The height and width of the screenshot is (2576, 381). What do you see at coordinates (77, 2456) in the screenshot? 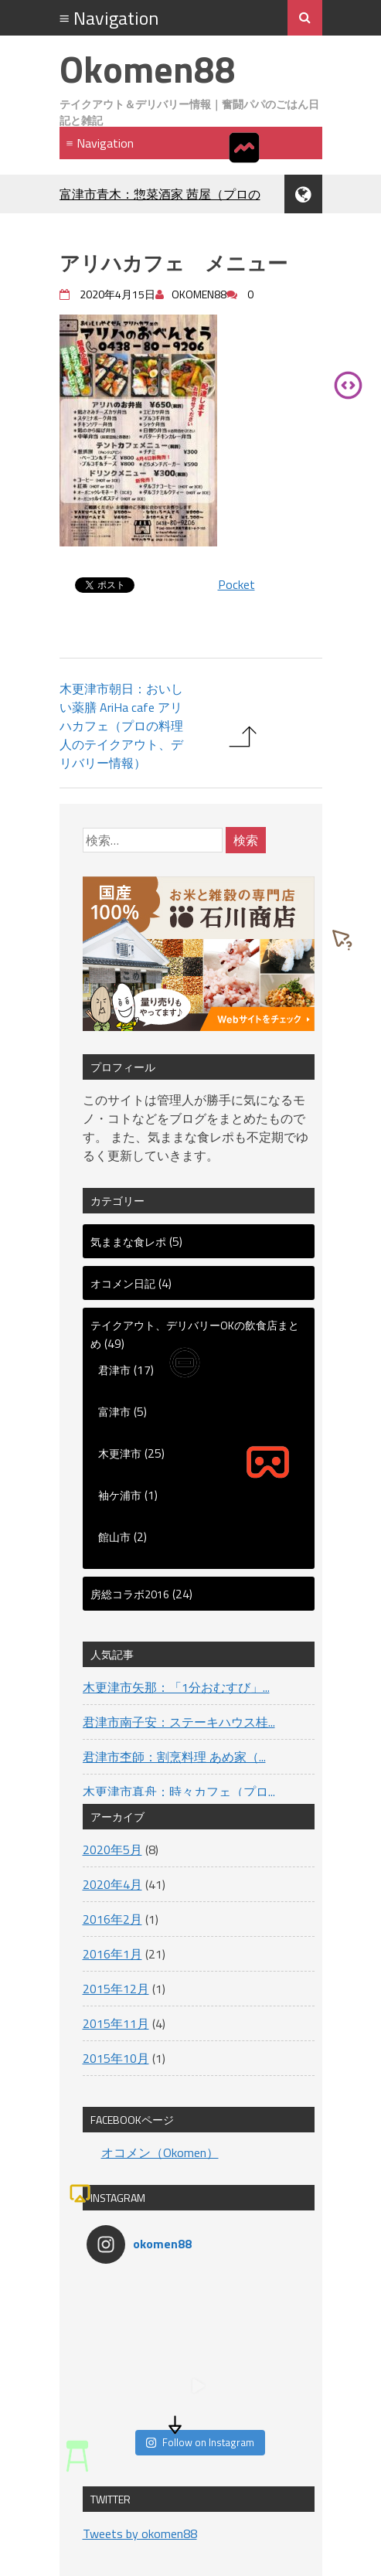
I see `furniture item in a home decor or interior design app` at bounding box center [77, 2456].